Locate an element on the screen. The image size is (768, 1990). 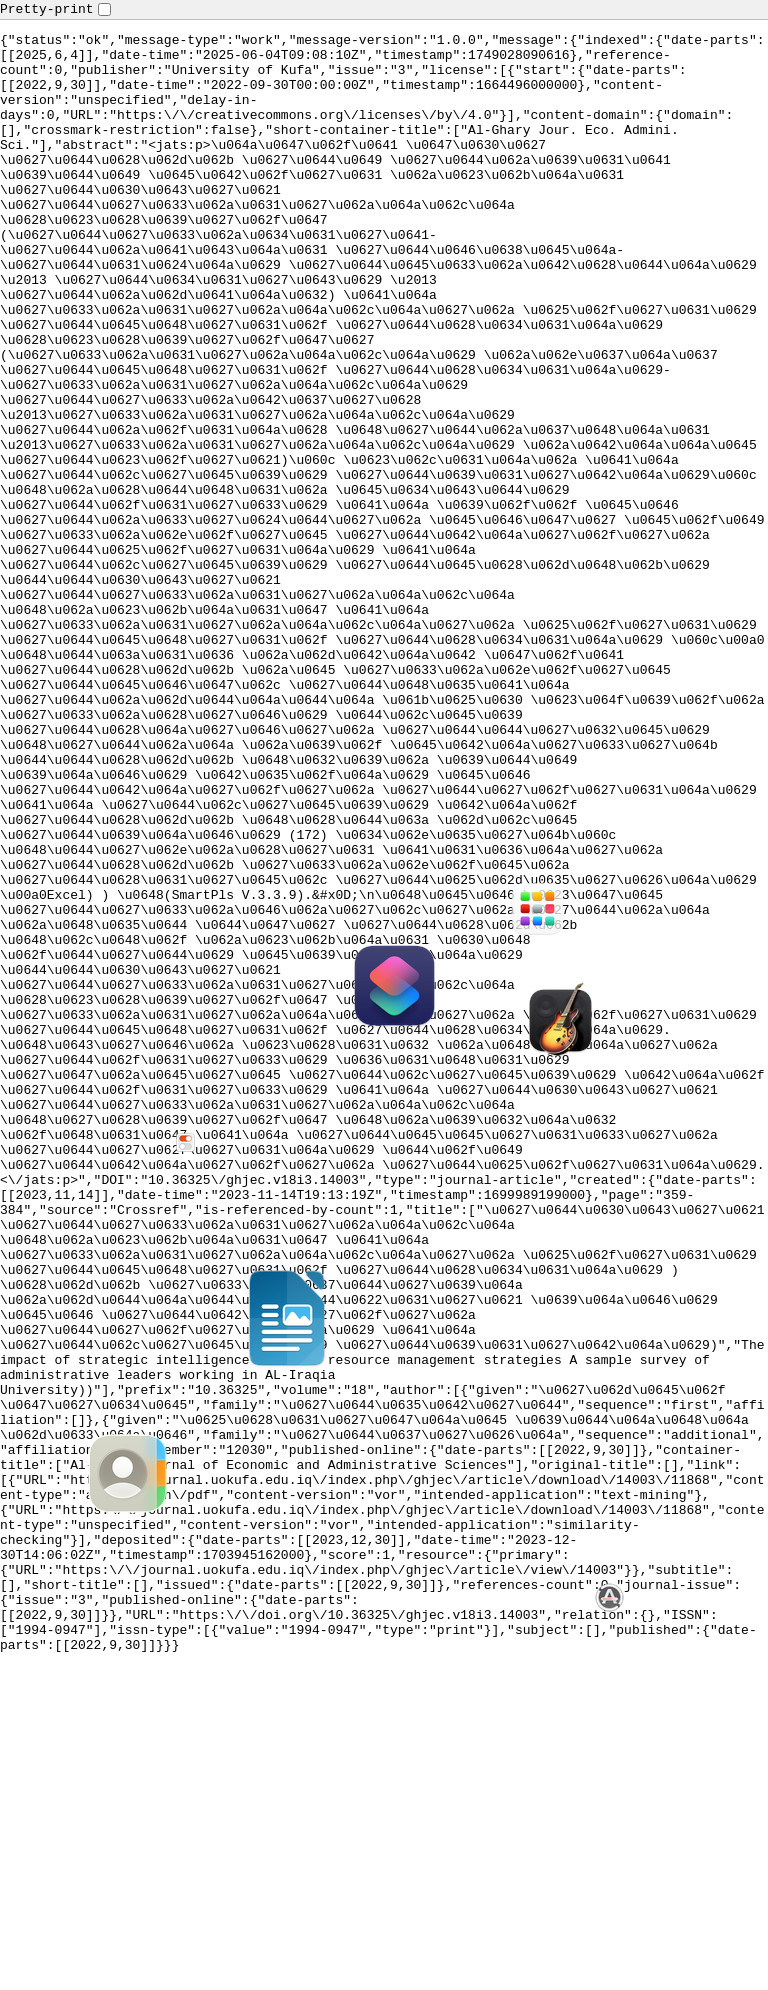
open GarageBand to create or edit music is located at coordinates (560, 1020).